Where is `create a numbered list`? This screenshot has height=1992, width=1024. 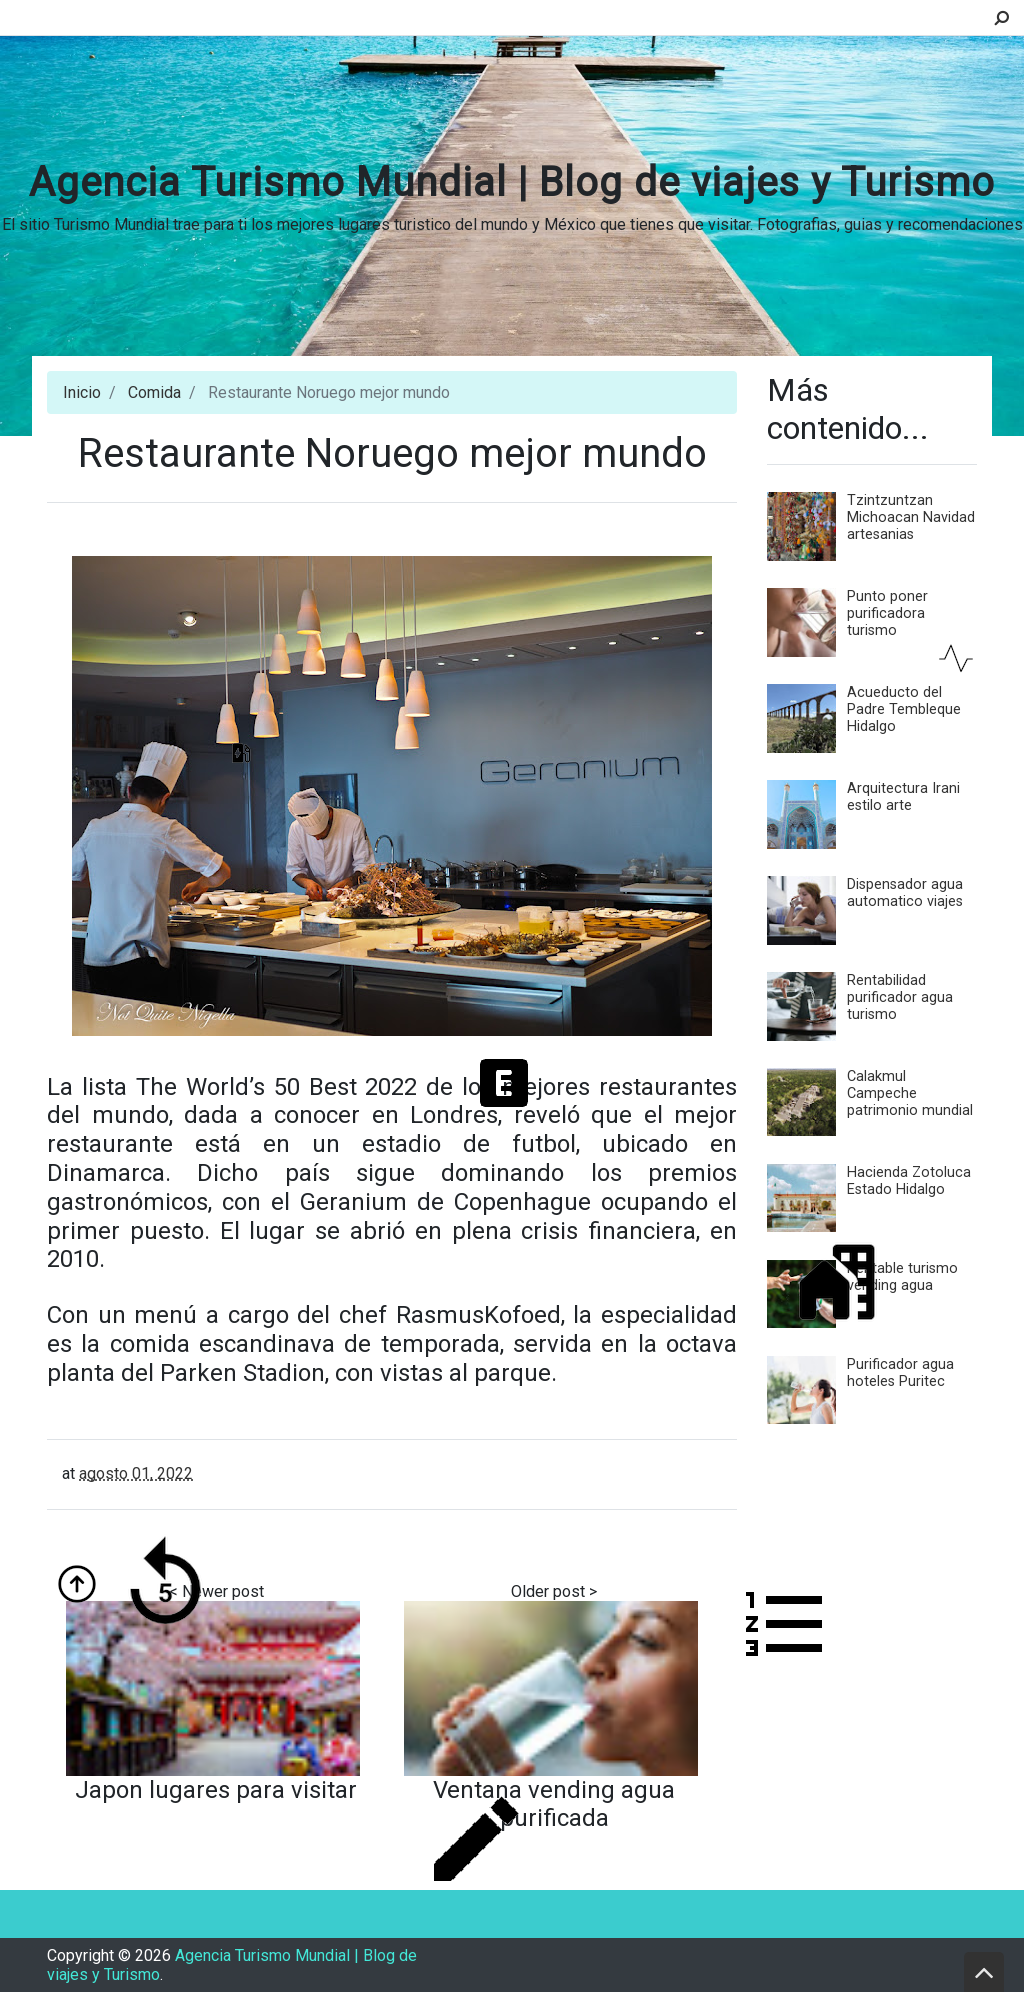
create a numbered list is located at coordinates (786, 1624).